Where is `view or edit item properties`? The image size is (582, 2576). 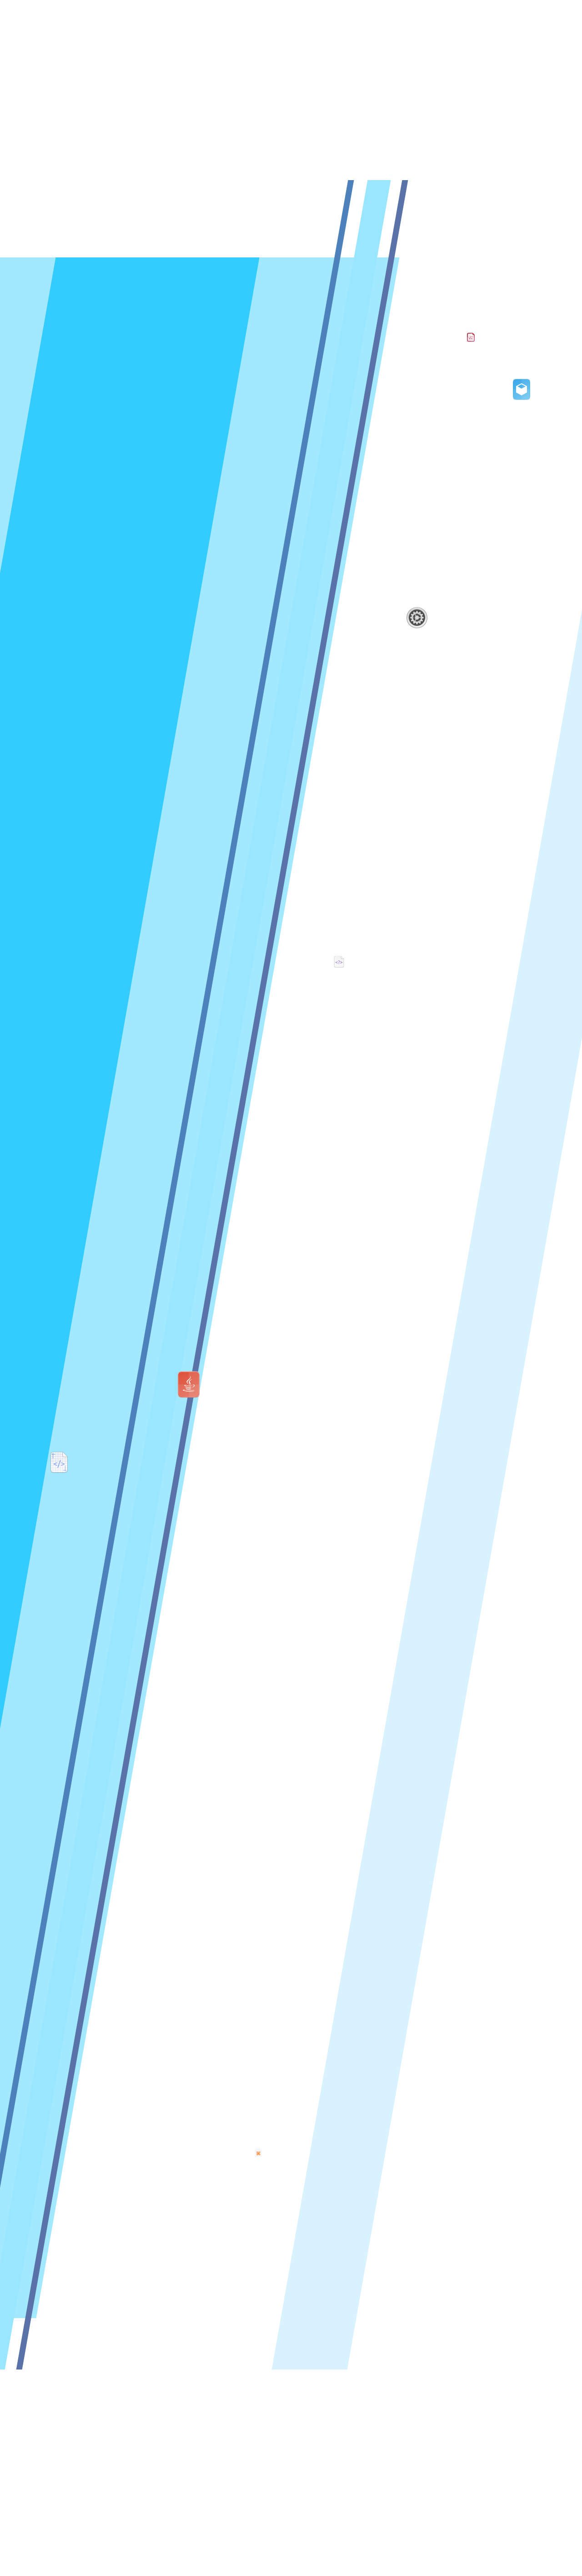
view or edit item properties is located at coordinates (417, 618).